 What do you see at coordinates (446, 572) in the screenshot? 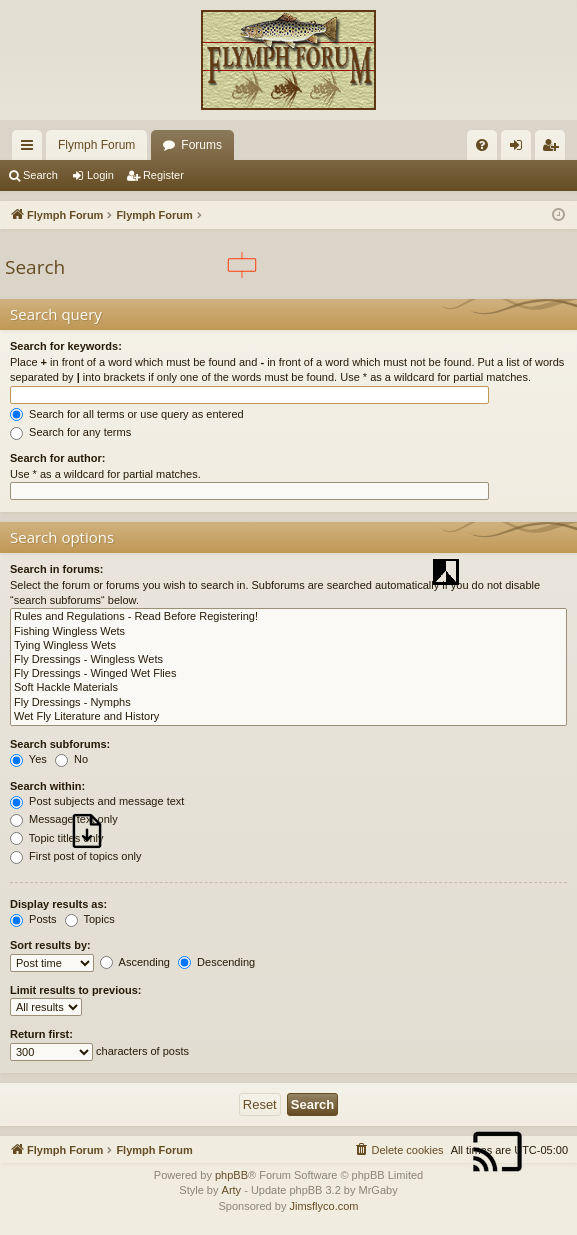
I see `apply black and white filter to image` at bounding box center [446, 572].